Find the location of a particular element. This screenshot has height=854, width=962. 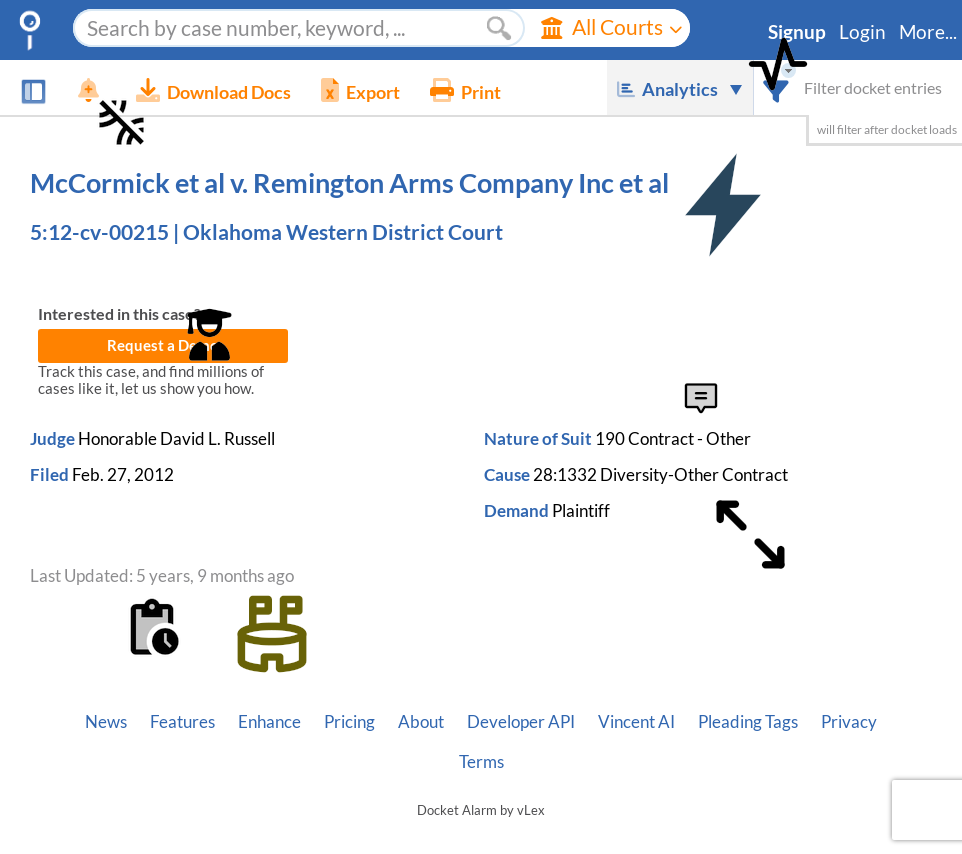

view activity or health metrics is located at coordinates (778, 64).